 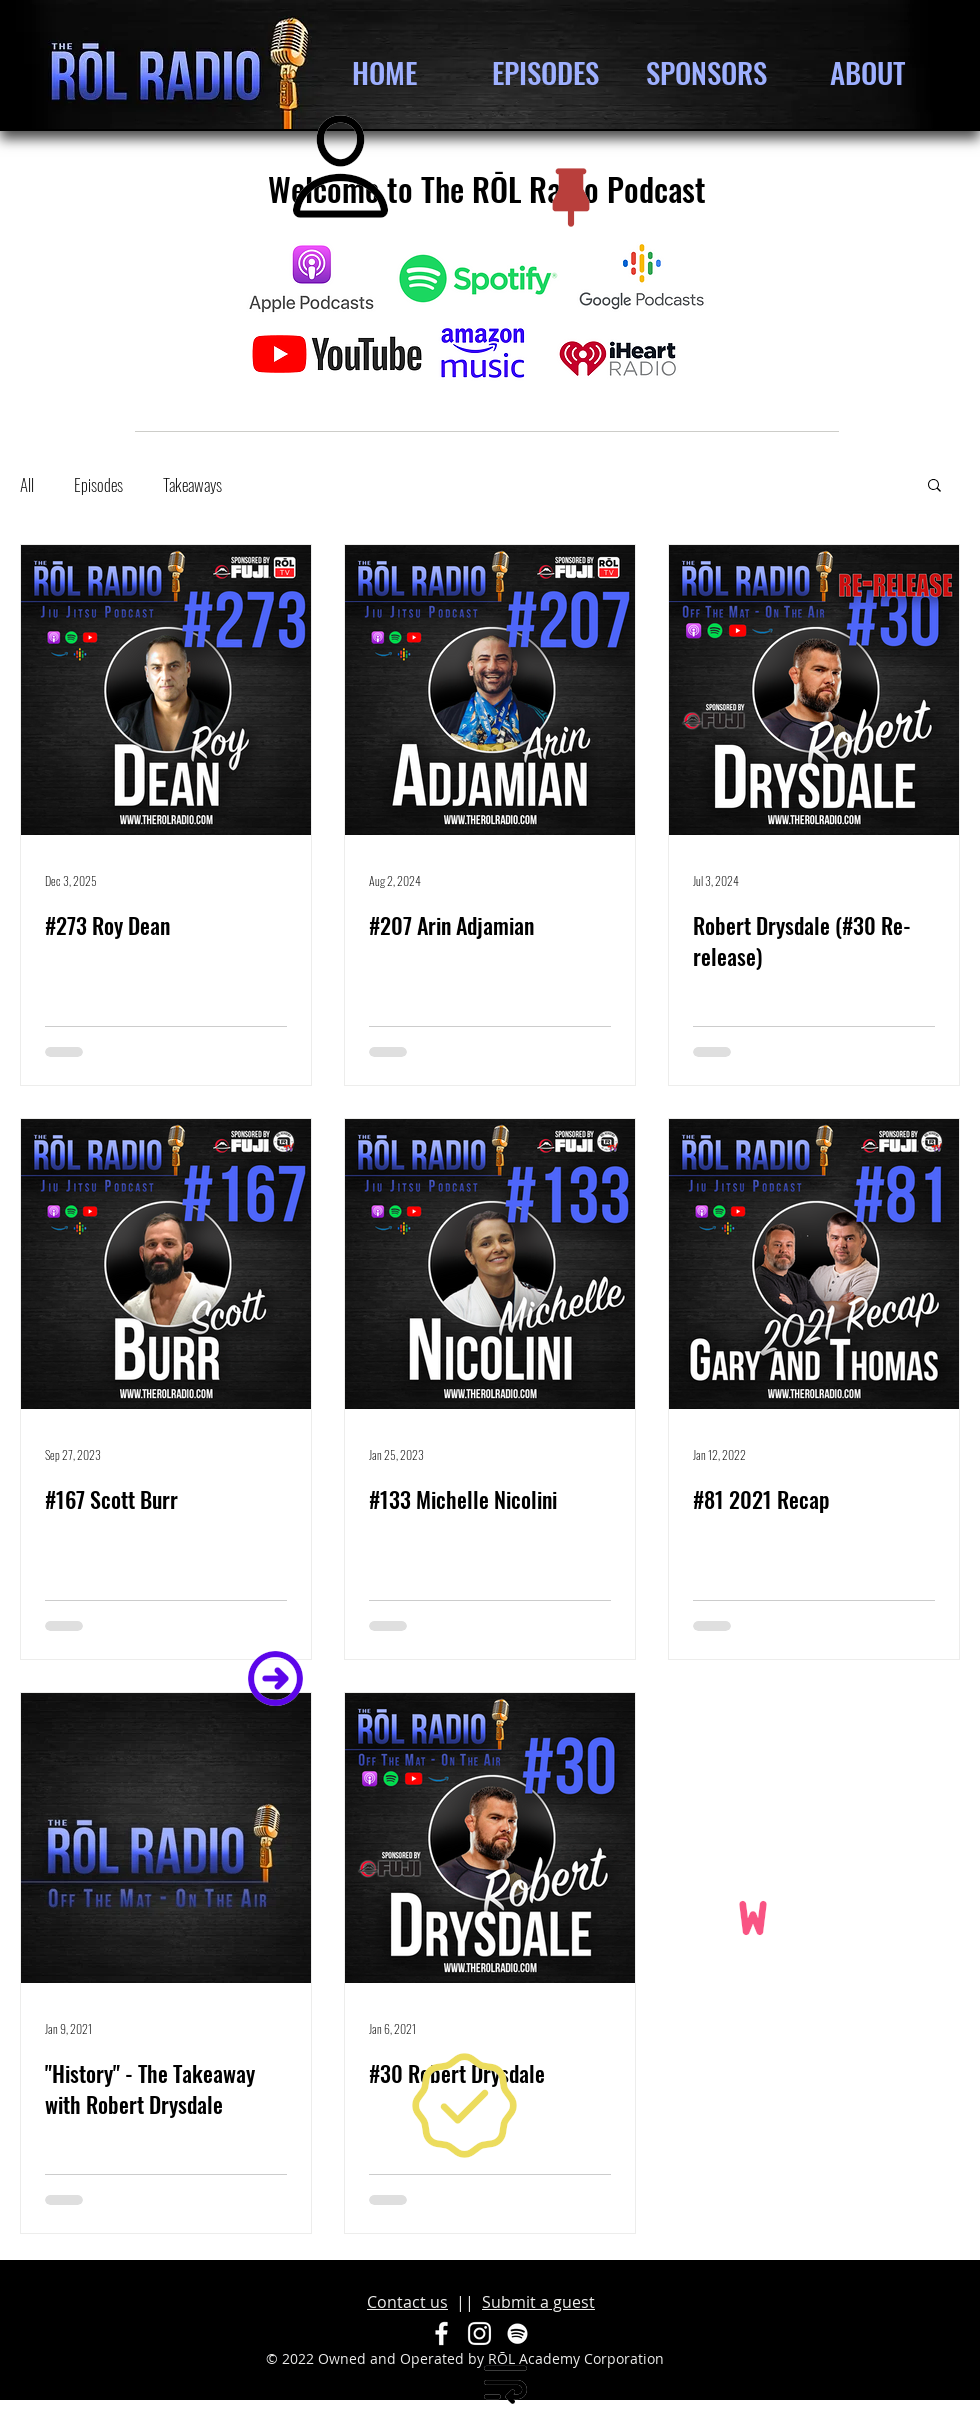 What do you see at coordinates (340, 166) in the screenshot?
I see `view your profile` at bounding box center [340, 166].